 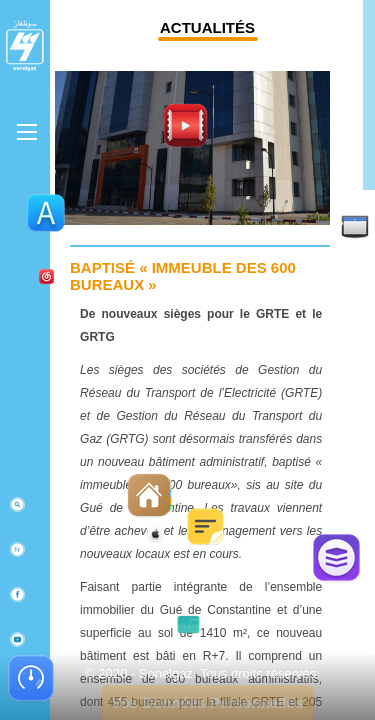 I want to click on open netease cloud music app, so click(x=46, y=276).